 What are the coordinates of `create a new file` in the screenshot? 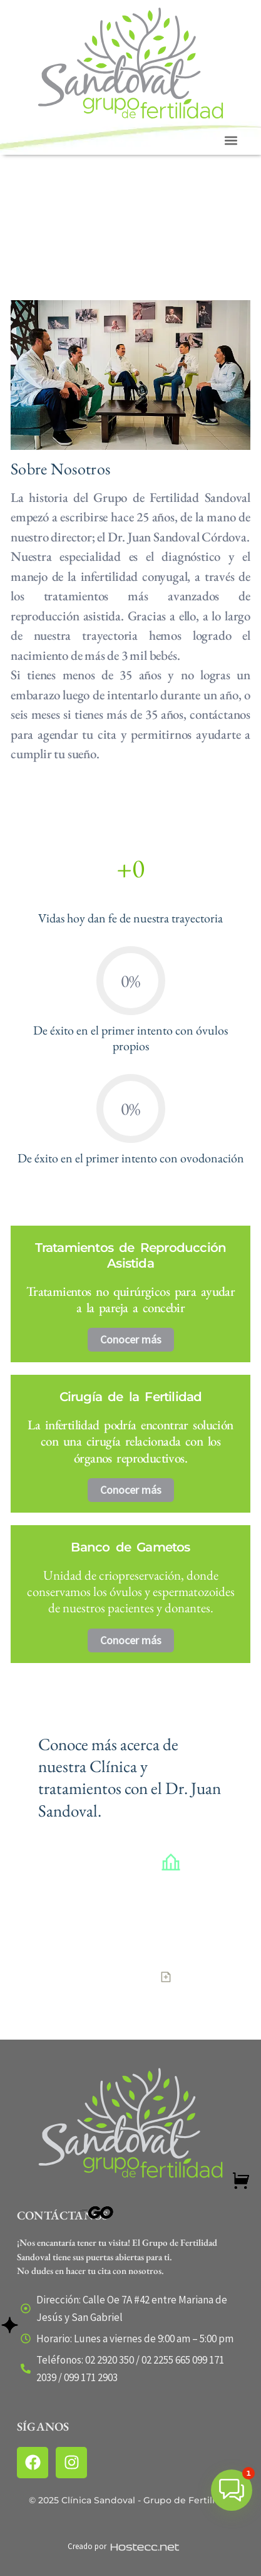 It's located at (166, 1977).